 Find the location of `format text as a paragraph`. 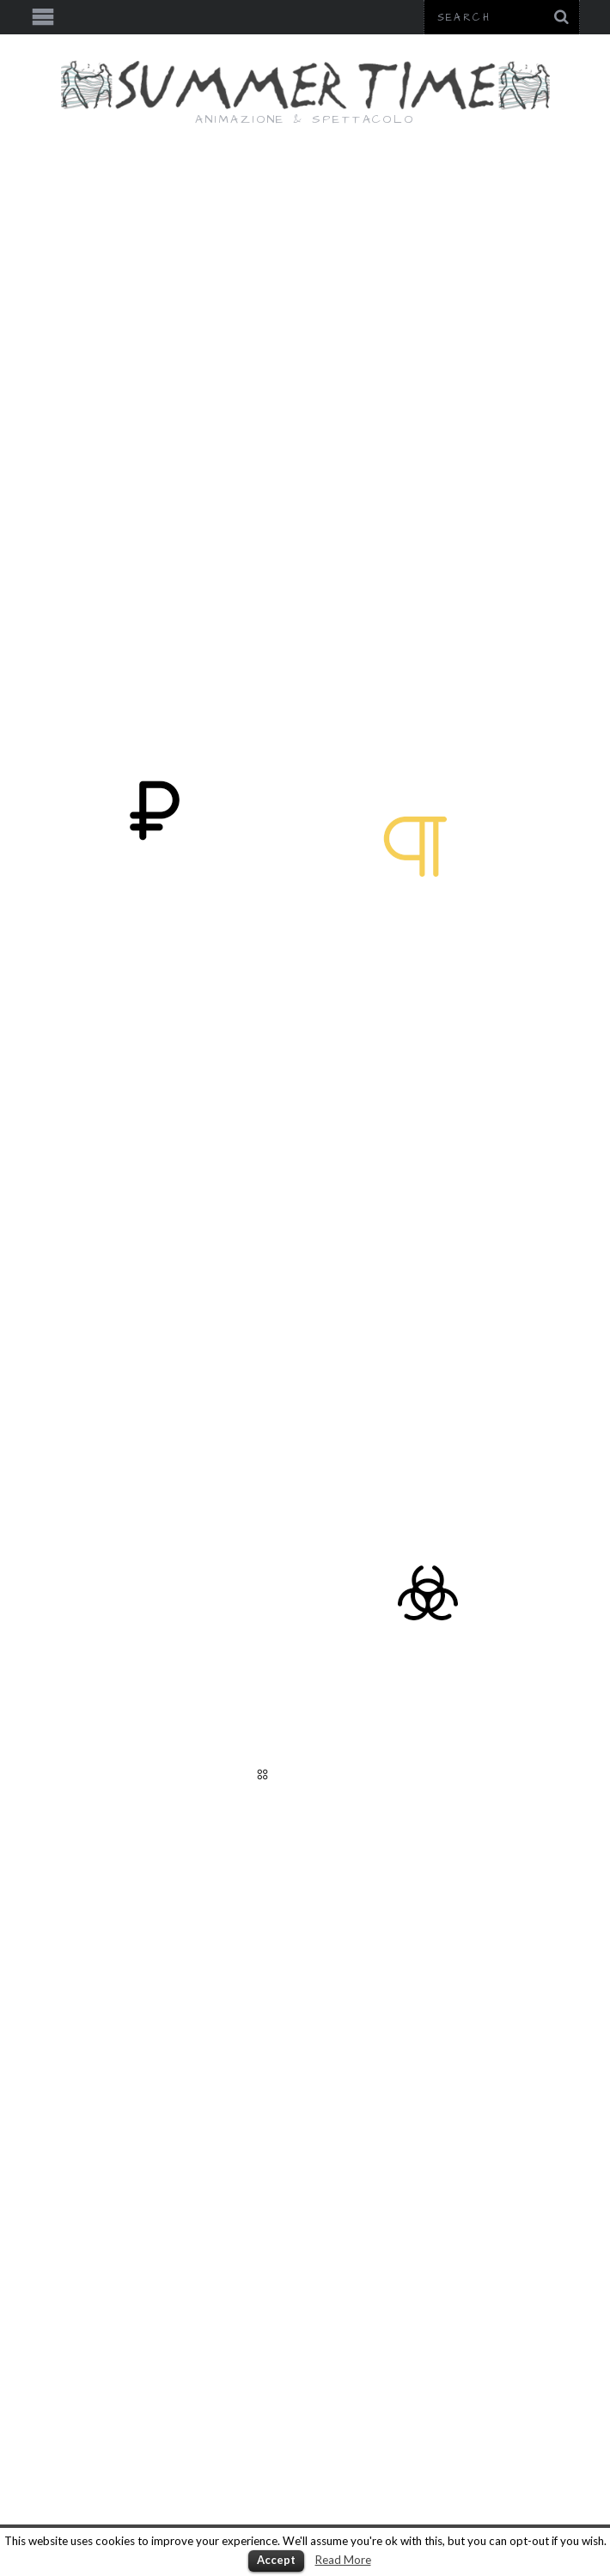

format text as a paragraph is located at coordinates (417, 847).